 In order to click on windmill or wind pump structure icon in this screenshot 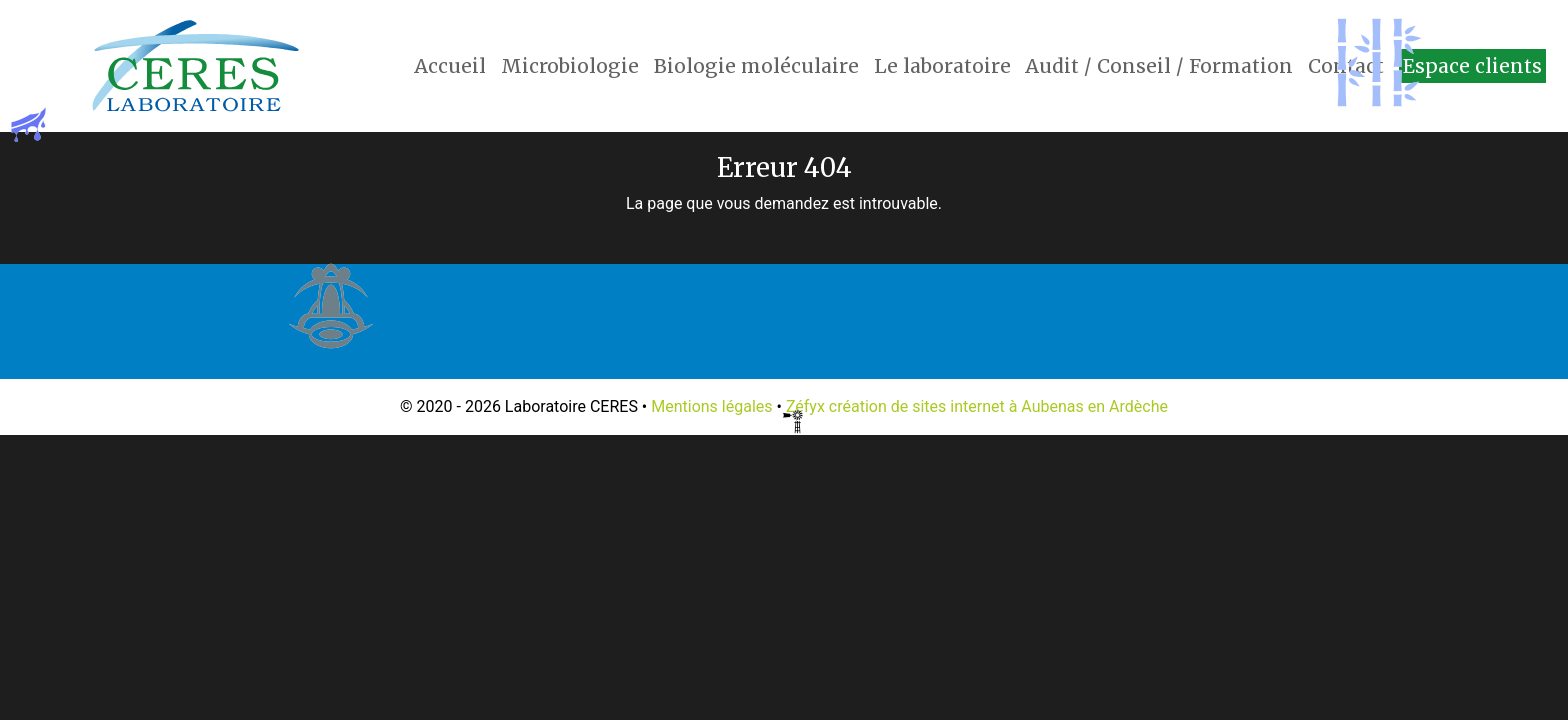, I will do `click(793, 421)`.